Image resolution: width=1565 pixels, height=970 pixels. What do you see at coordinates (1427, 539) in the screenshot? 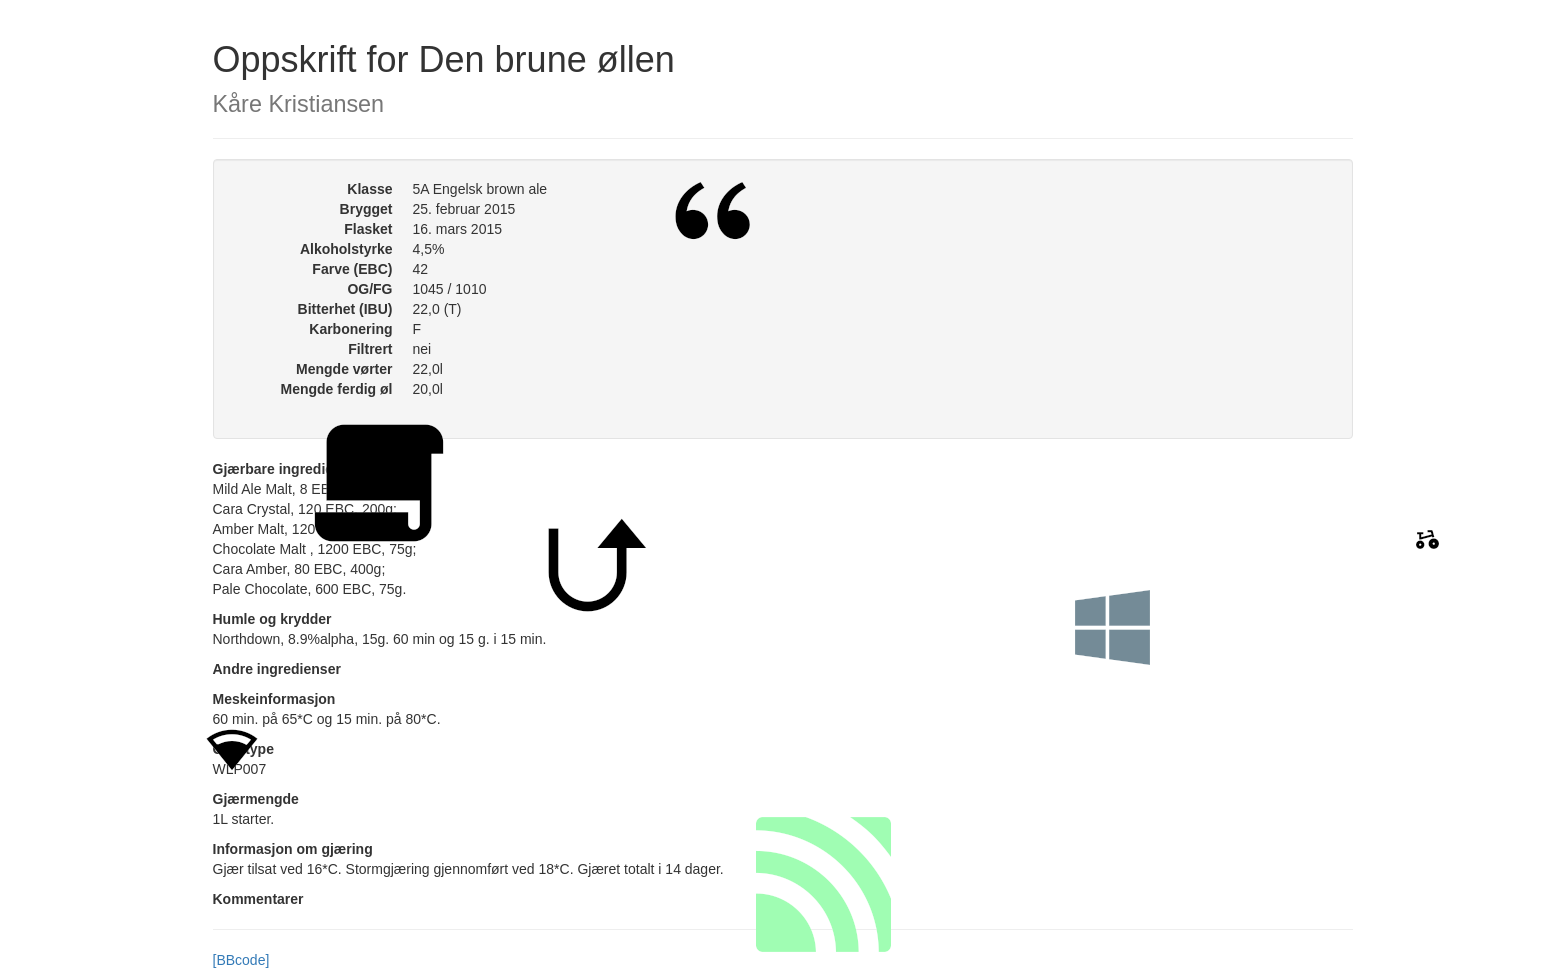
I see `view nearby bike rental stations` at bounding box center [1427, 539].